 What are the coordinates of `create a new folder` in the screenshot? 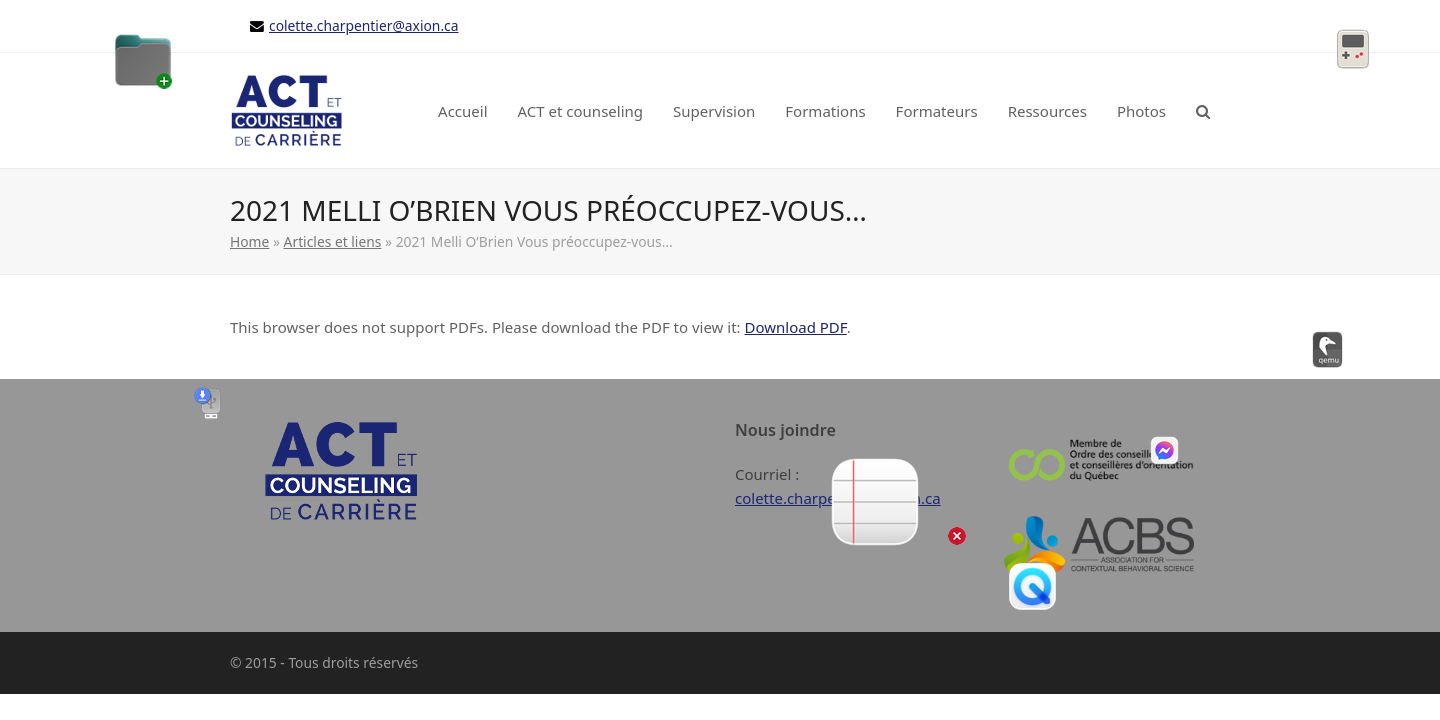 It's located at (143, 60).